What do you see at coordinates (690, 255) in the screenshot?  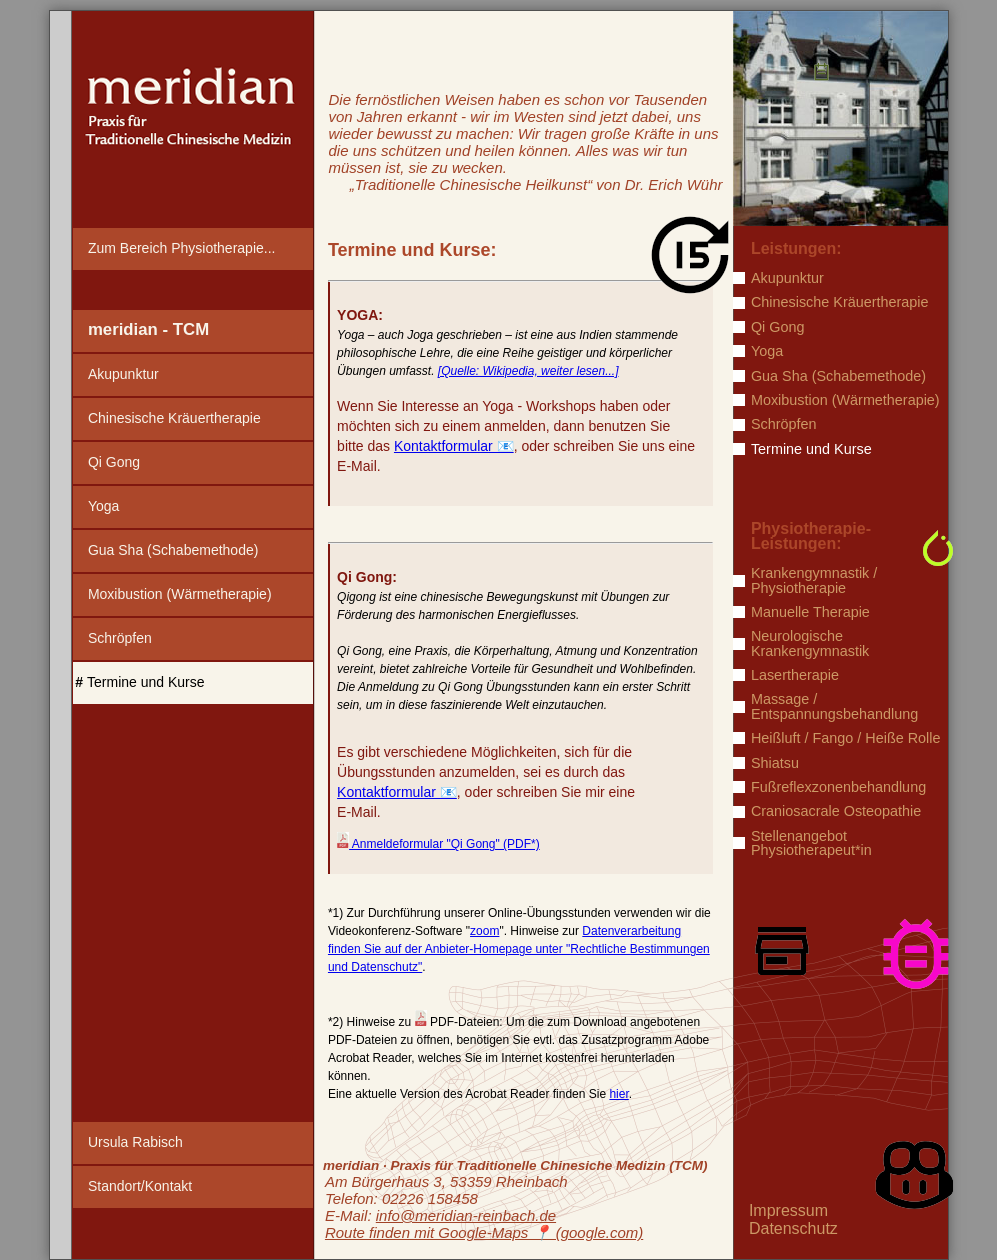 I see `skip forward 15 seconds` at bounding box center [690, 255].